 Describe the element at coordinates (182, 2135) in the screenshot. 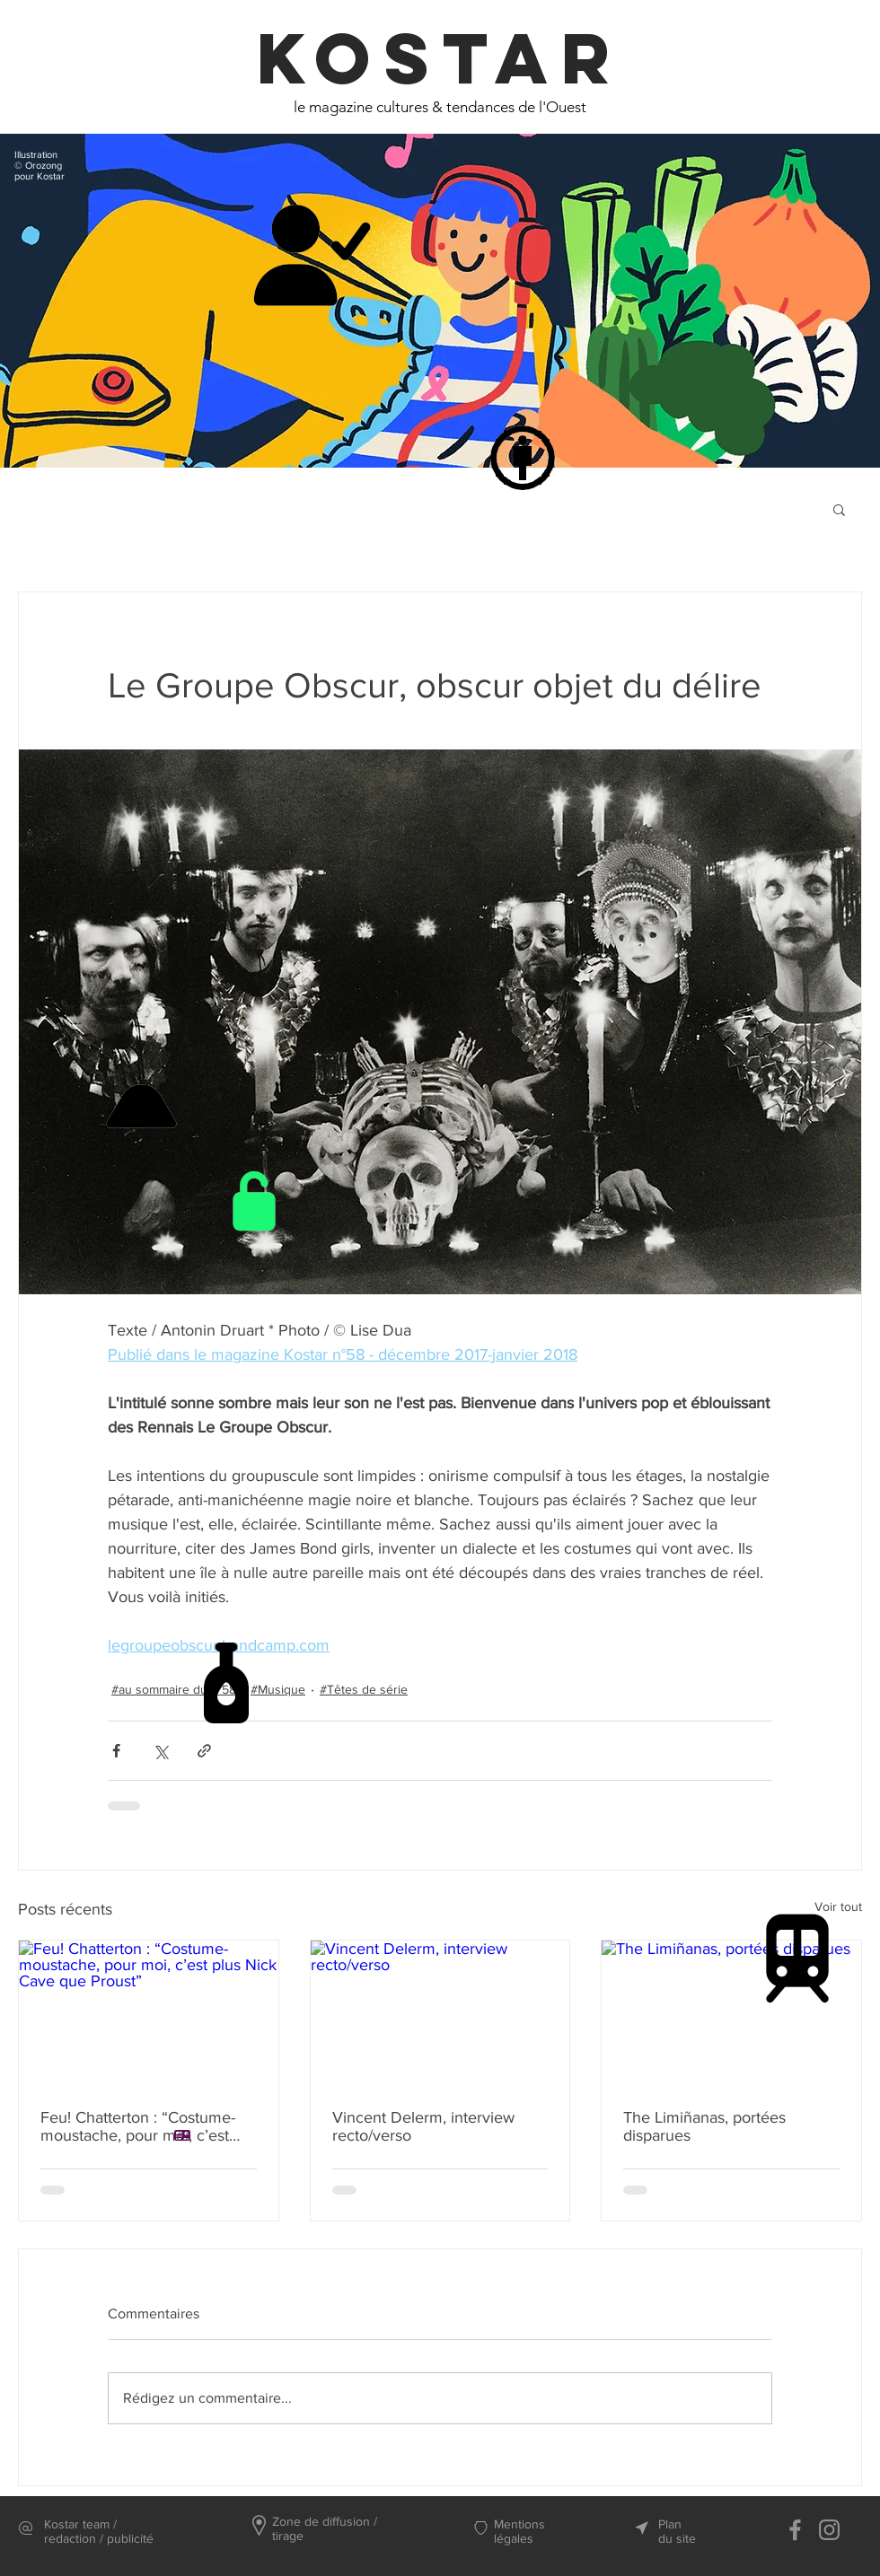

I see `view digital tachograph or driving recorder data` at that location.